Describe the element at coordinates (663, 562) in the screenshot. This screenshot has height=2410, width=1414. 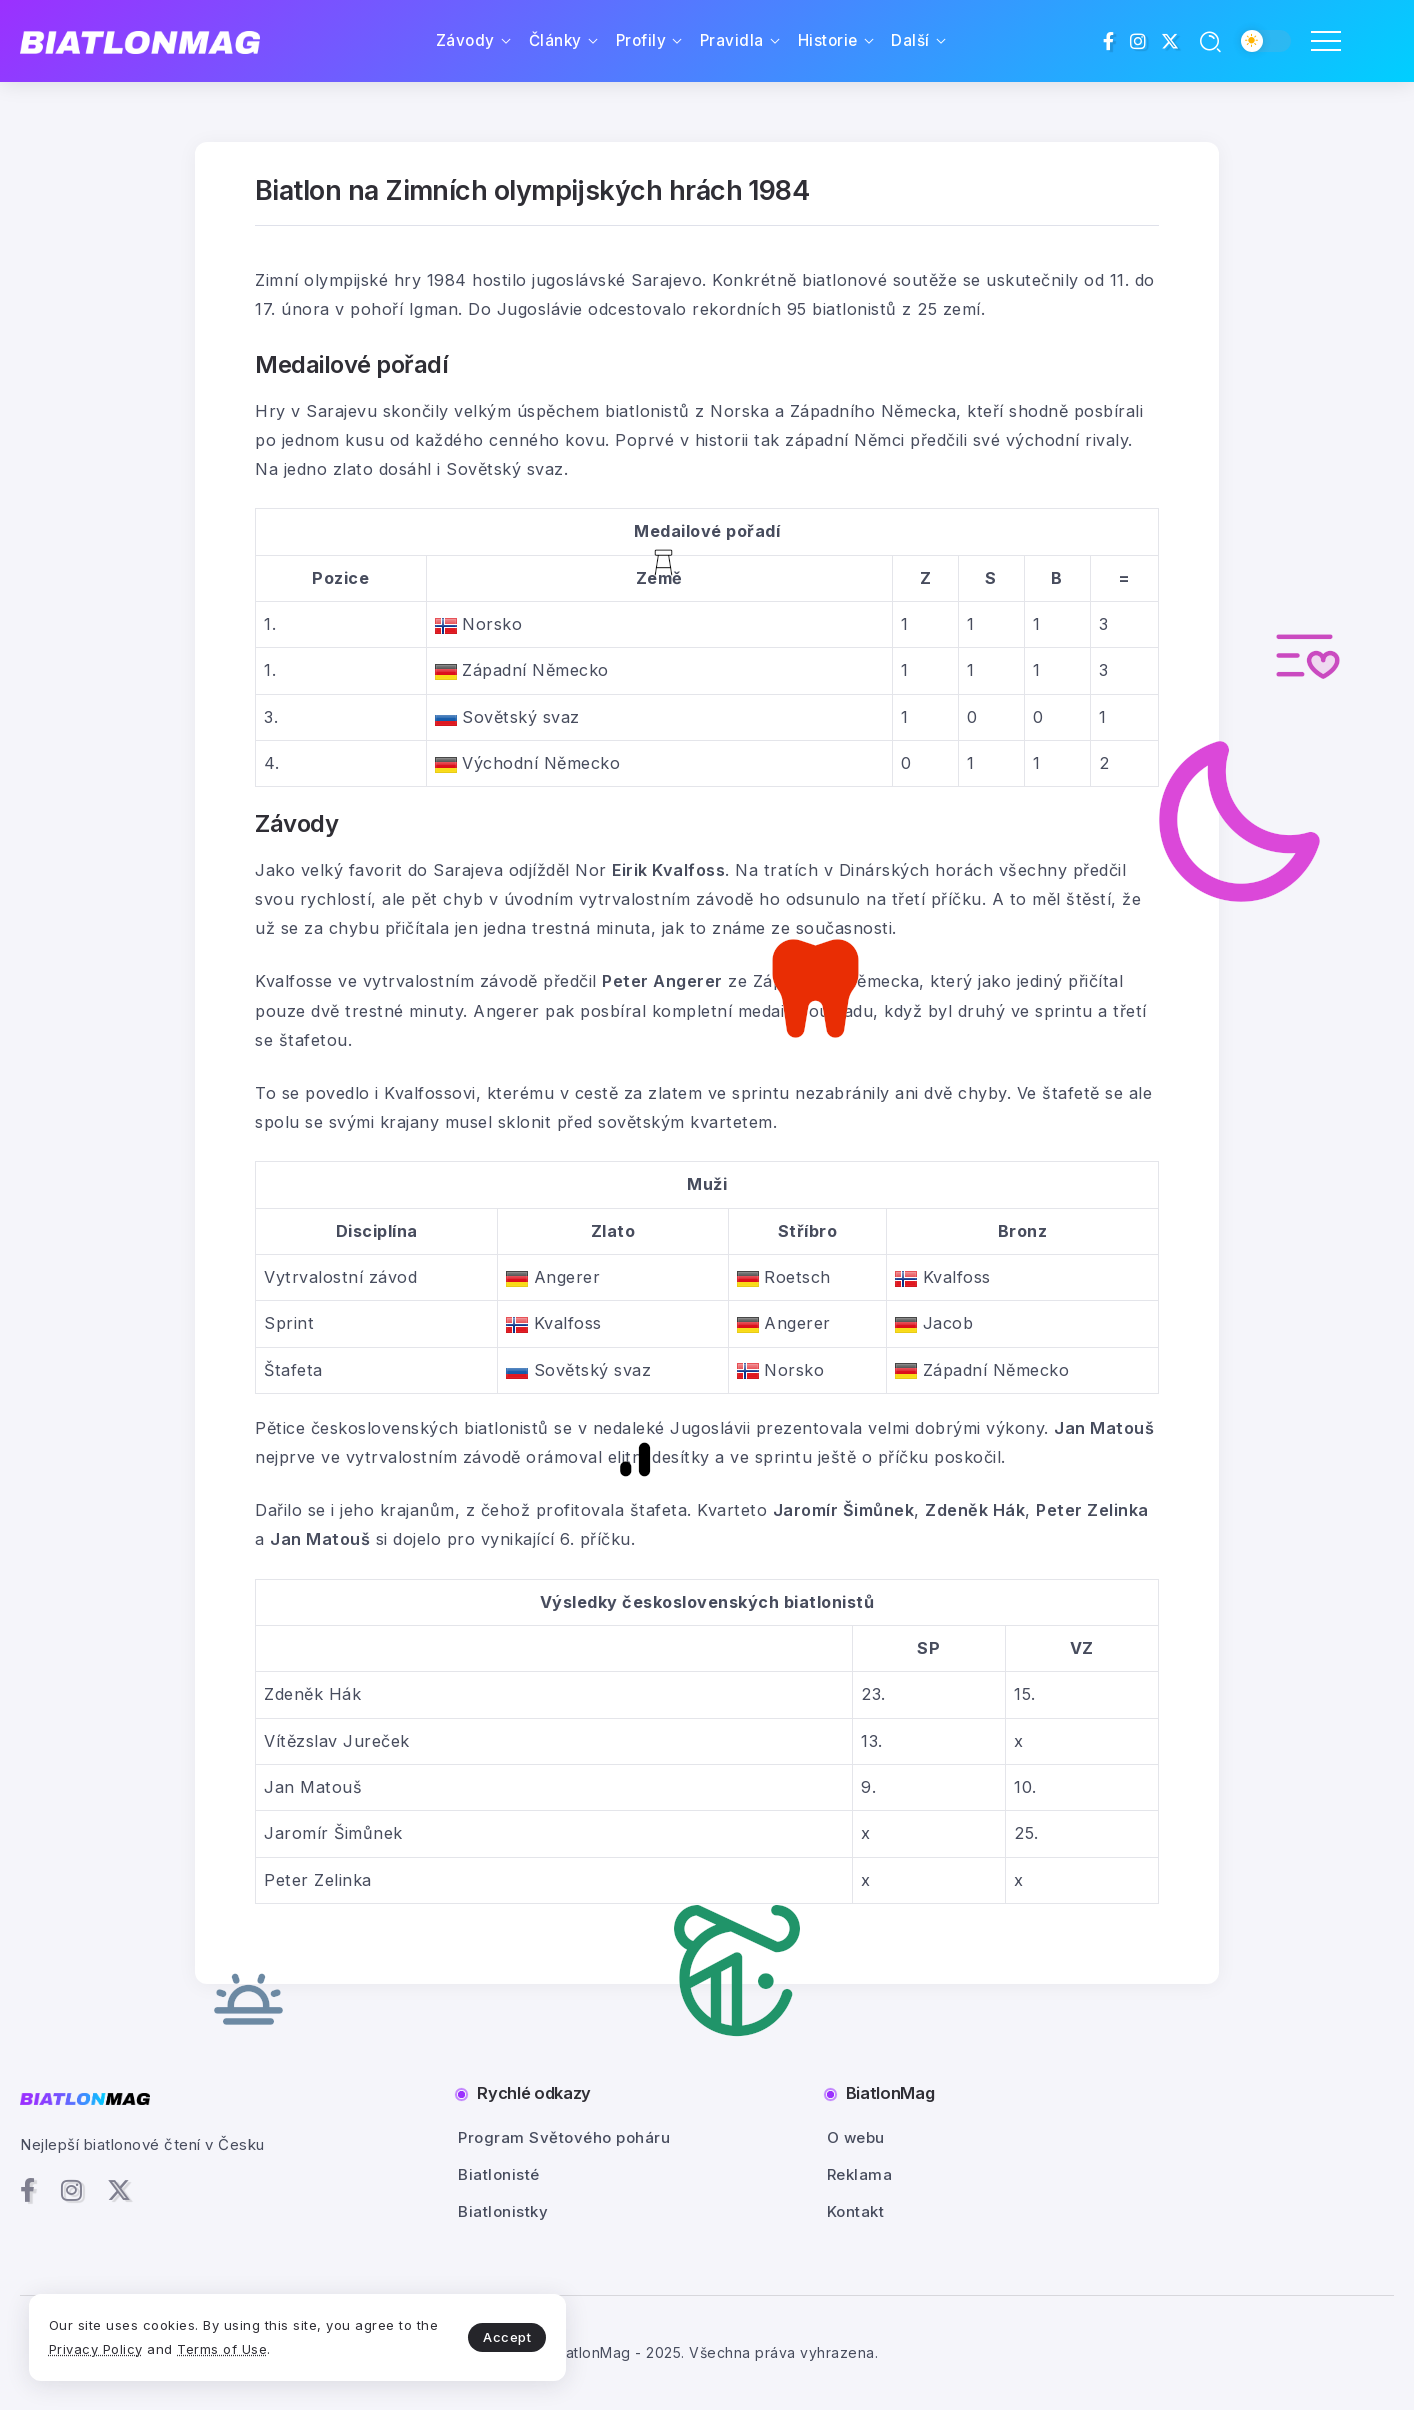
I see `browse furniture or seating options` at that location.